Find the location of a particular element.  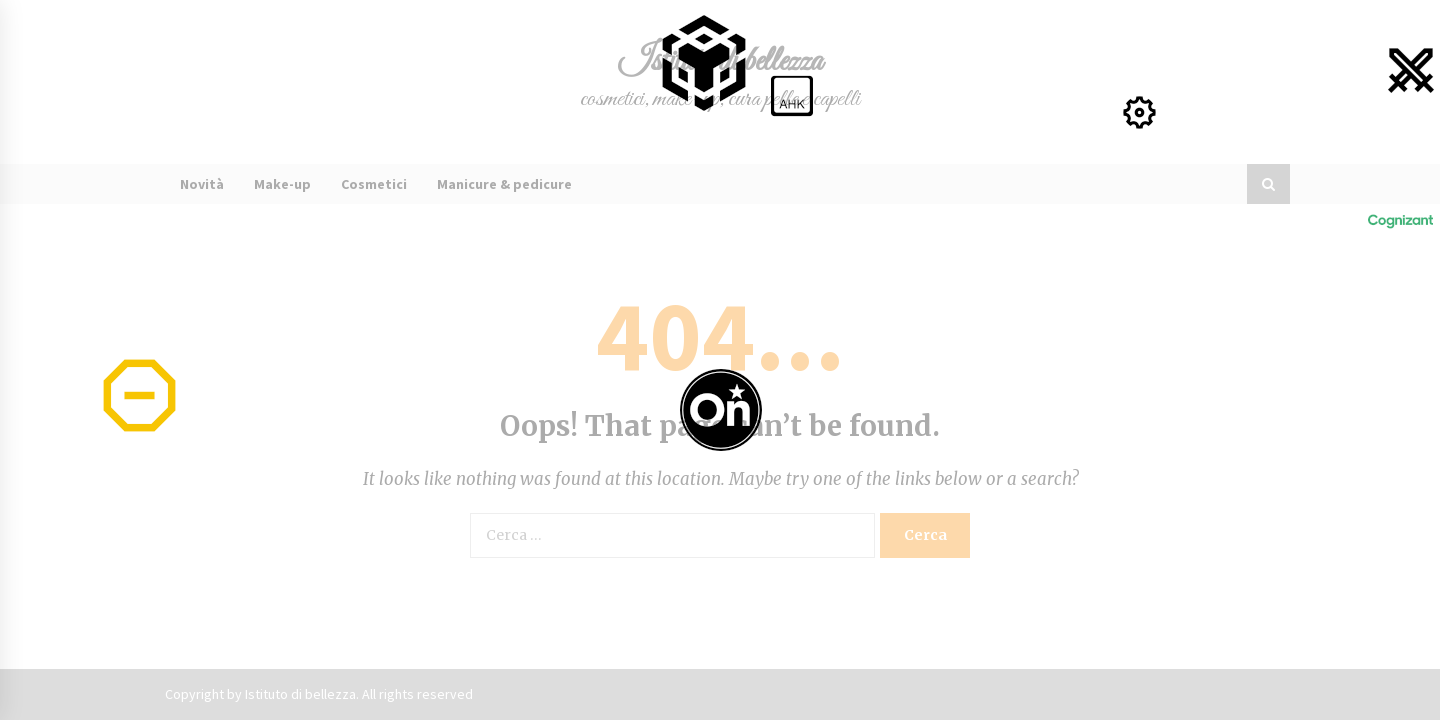

access settings or preferences is located at coordinates (1139, 112).